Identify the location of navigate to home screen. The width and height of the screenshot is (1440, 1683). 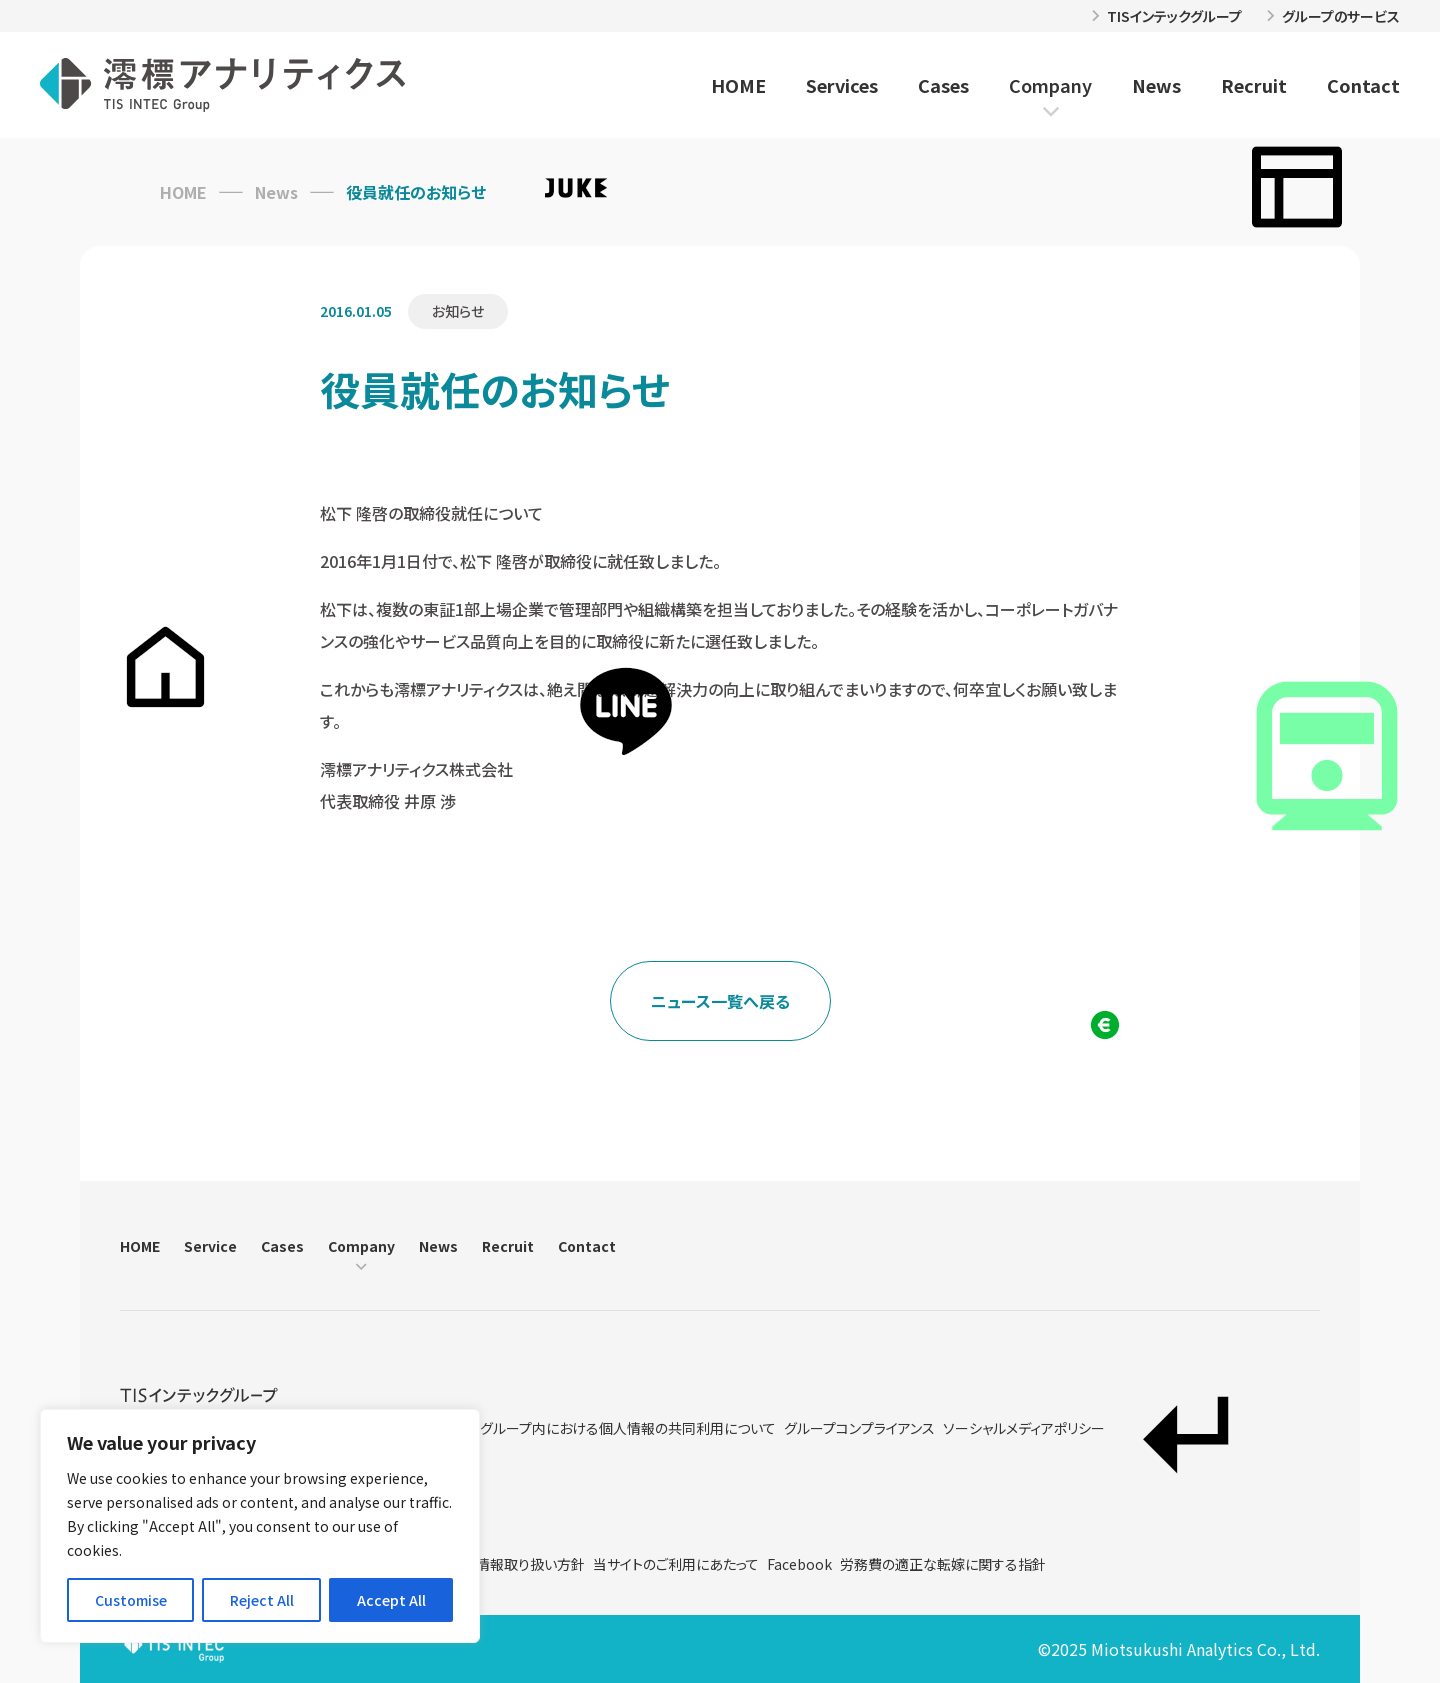
(165, 668).